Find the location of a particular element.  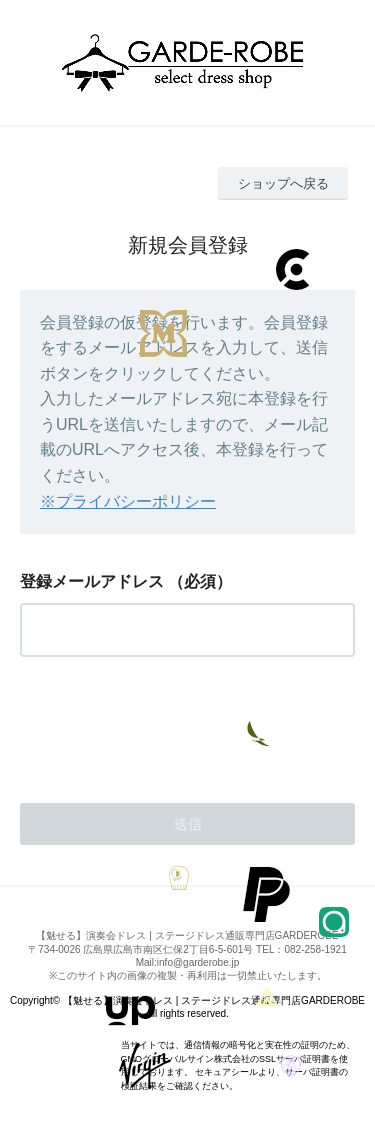

scania brand logo is located at coordinates (291, 1066).